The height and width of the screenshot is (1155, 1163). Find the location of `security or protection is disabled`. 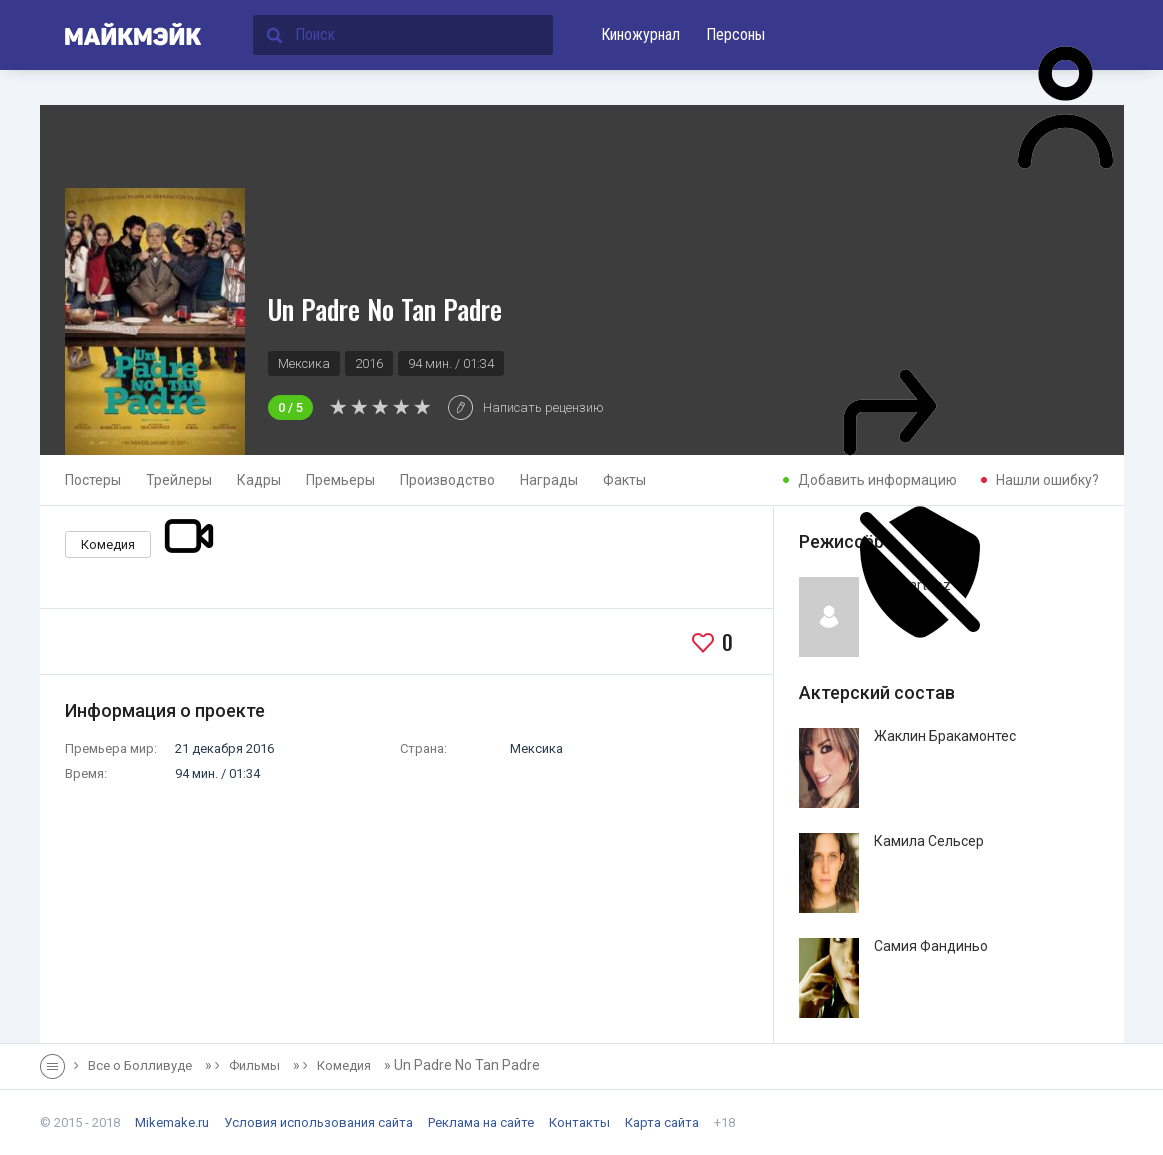

security or protection is disabled is located at coordinates (920, 572).